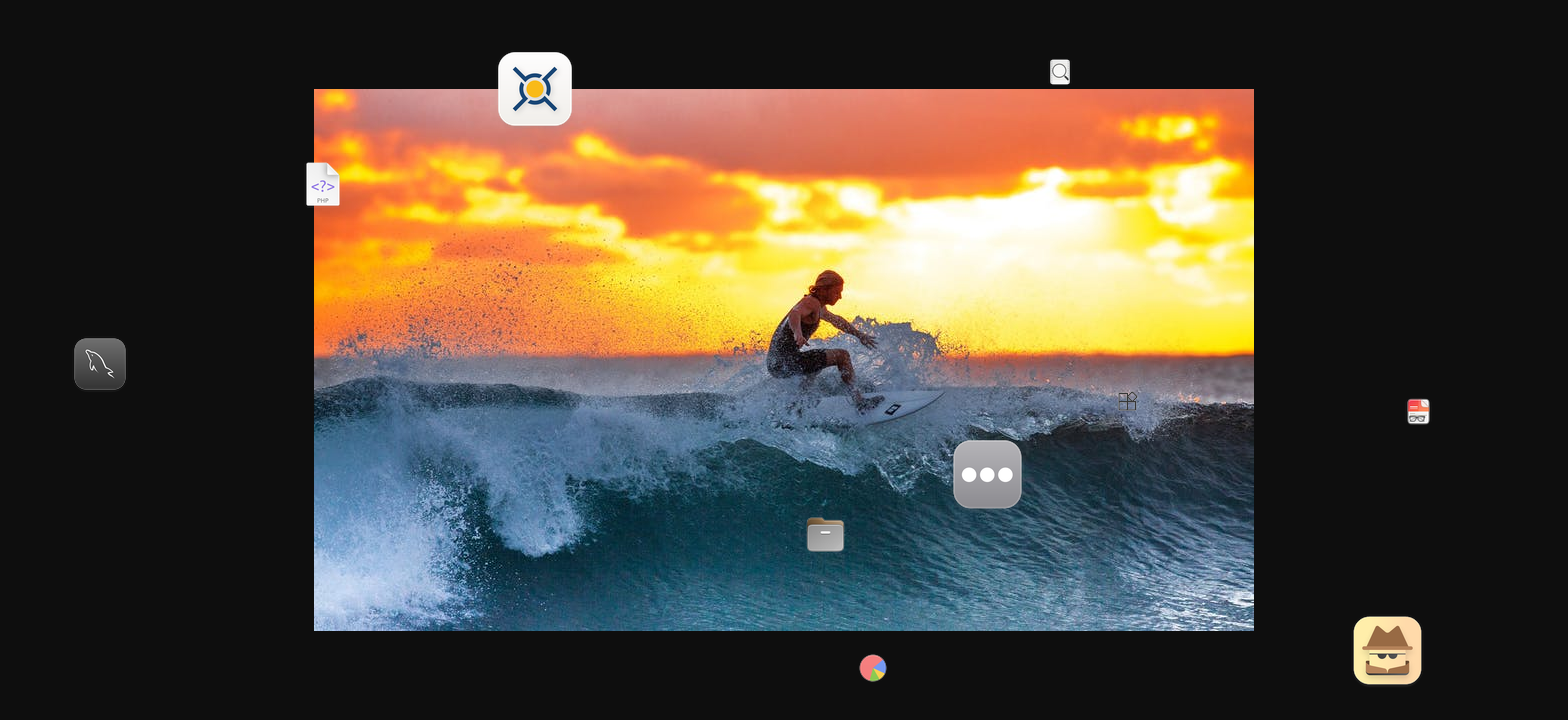 The width and height of the screenshot is (1568, 720). Describe the element at coordinates (535, 89) in the screenshot. I see `open the BOINC distributed computing application` at that location.